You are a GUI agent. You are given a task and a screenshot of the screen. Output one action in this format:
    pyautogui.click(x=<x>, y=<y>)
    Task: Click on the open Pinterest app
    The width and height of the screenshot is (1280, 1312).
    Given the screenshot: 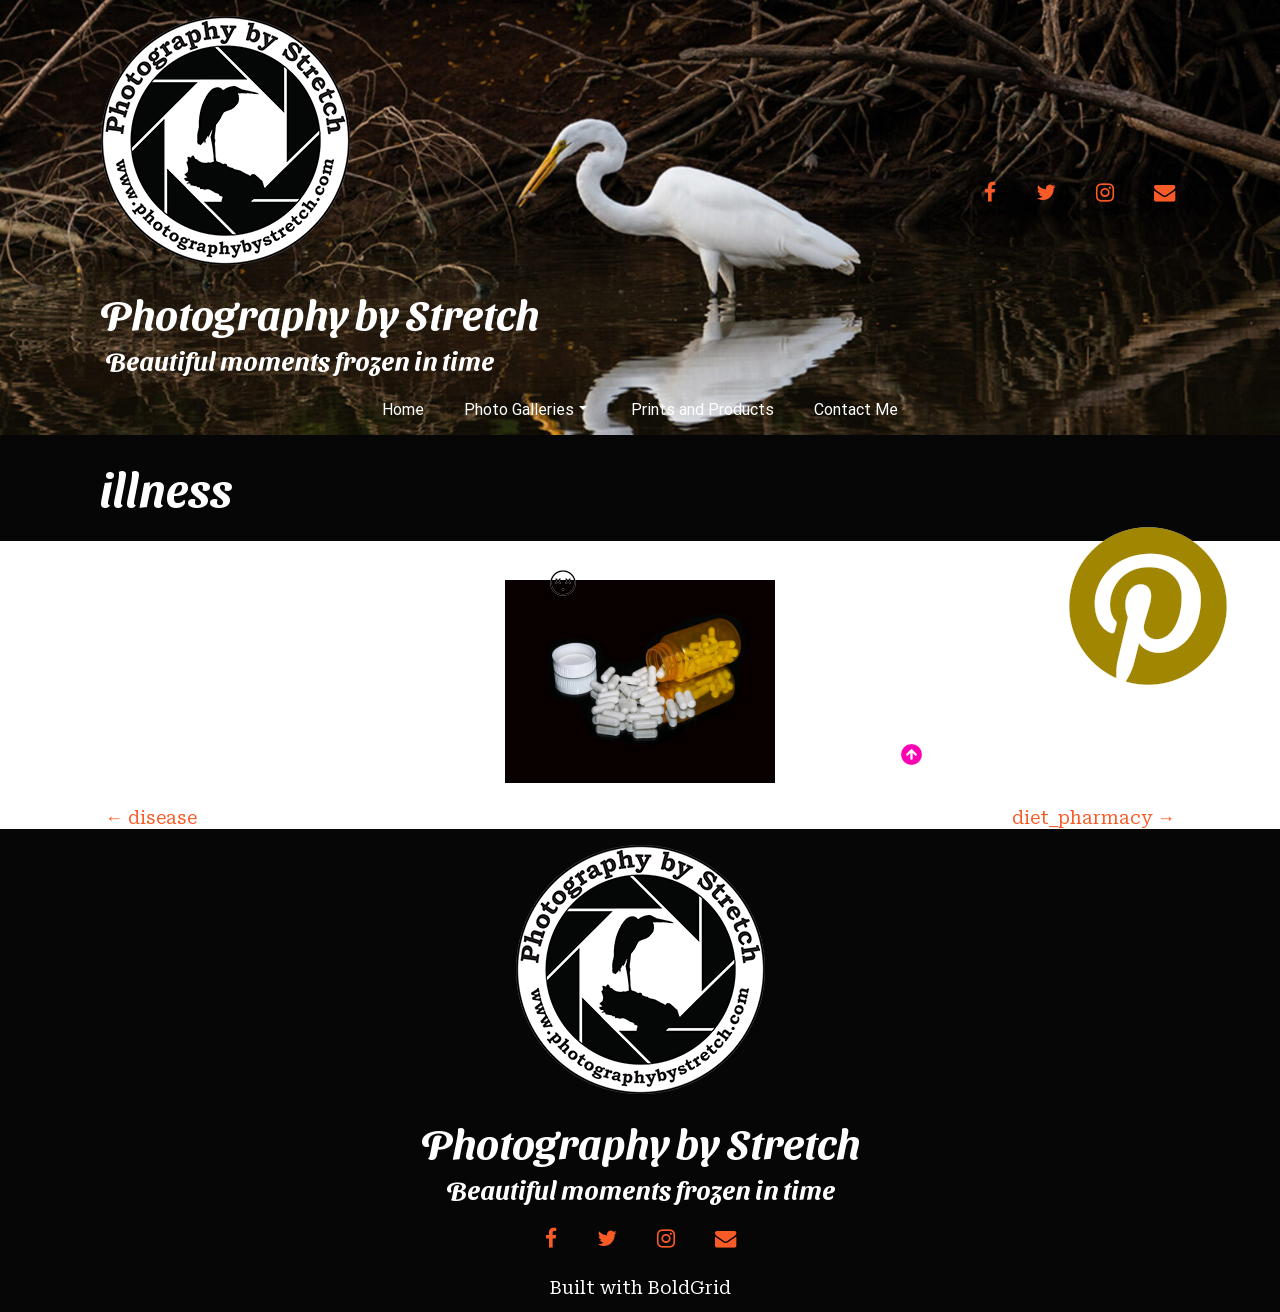 What is the action you would take?
    pyautogui.click(x=1148, y=606)
    